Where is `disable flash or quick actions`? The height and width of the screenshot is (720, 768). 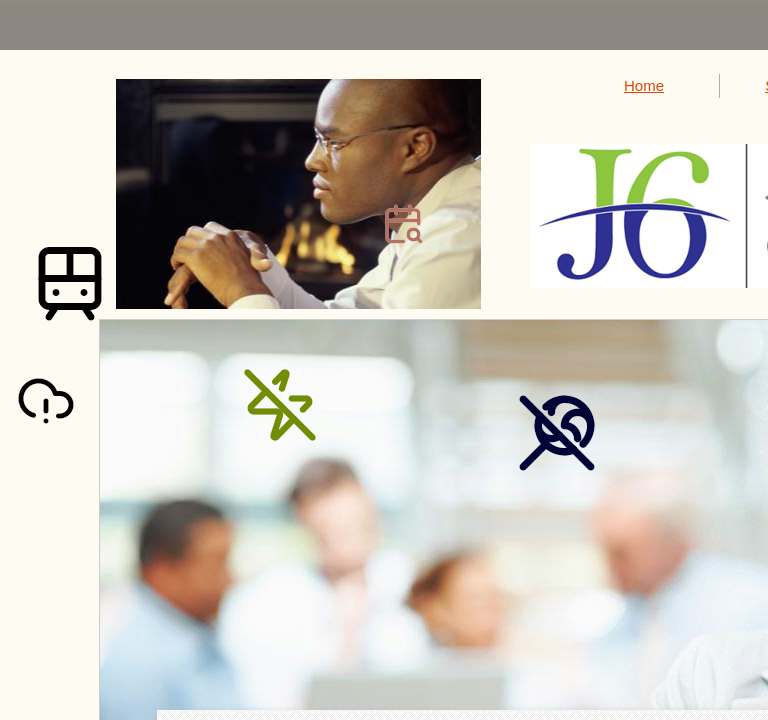
disable flash or quick actions is located at coordinates (280, 405).